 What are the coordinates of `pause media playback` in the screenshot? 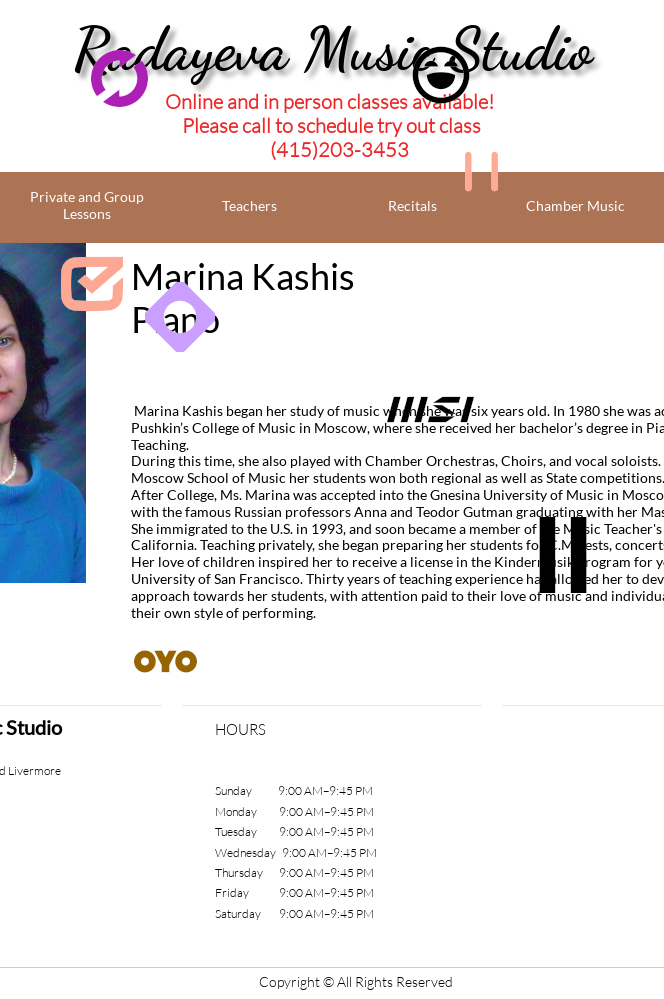 It's located at (481, 171).